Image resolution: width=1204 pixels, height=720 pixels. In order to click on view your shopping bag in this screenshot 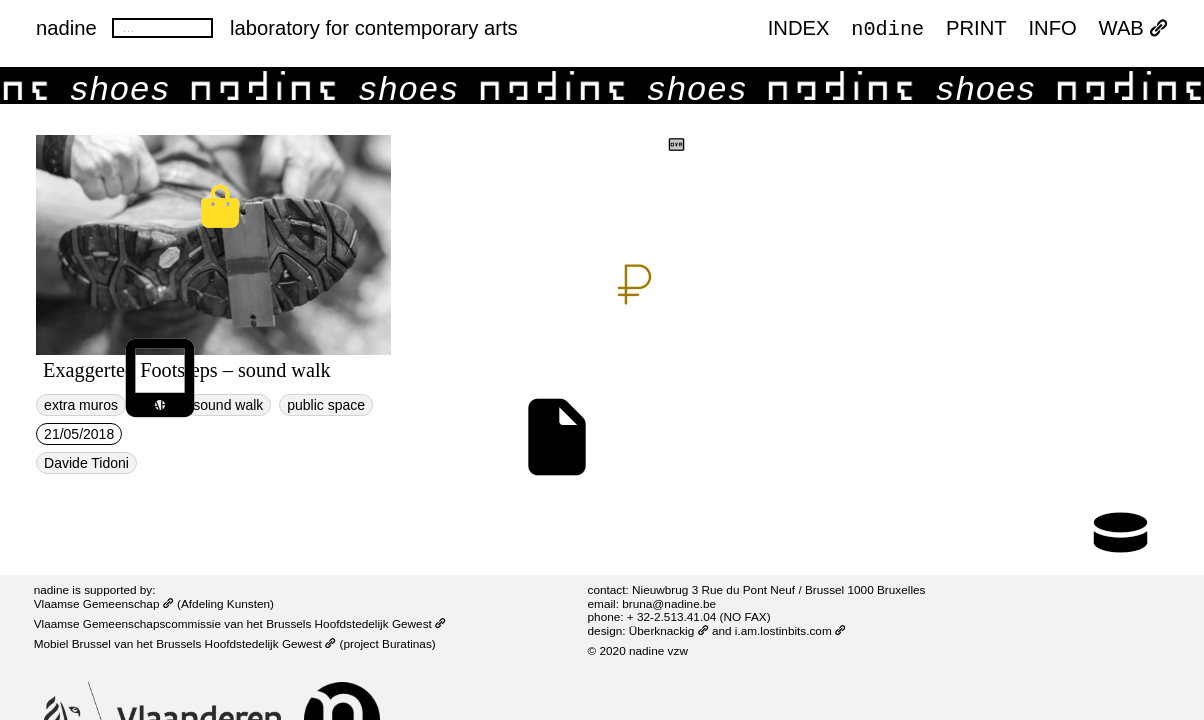, I will do `click(220, 209)`.